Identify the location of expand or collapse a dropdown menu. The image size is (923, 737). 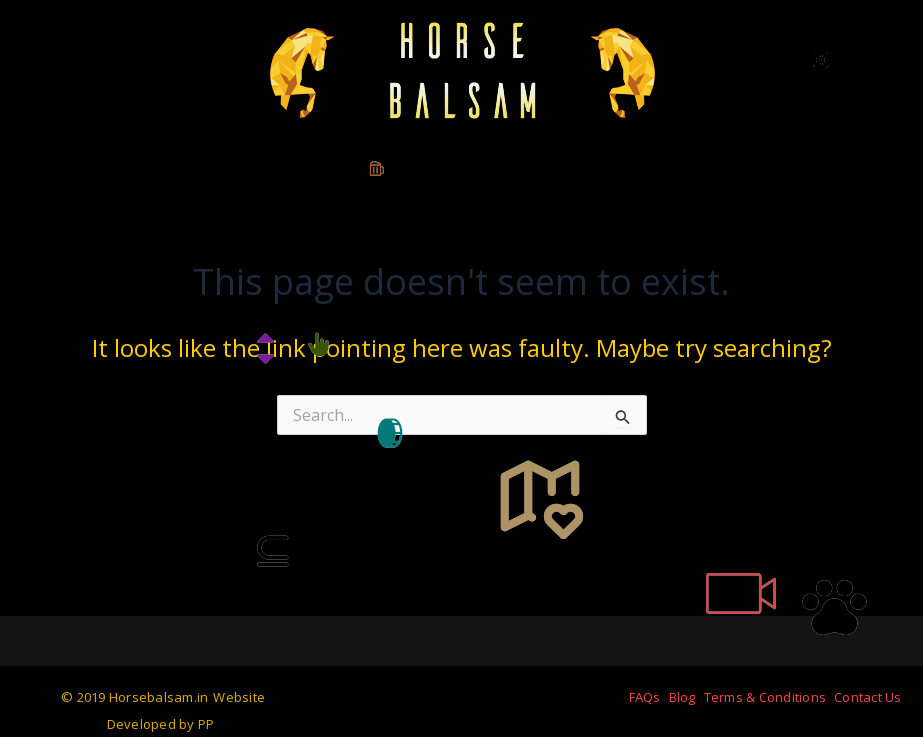
(265, 348).